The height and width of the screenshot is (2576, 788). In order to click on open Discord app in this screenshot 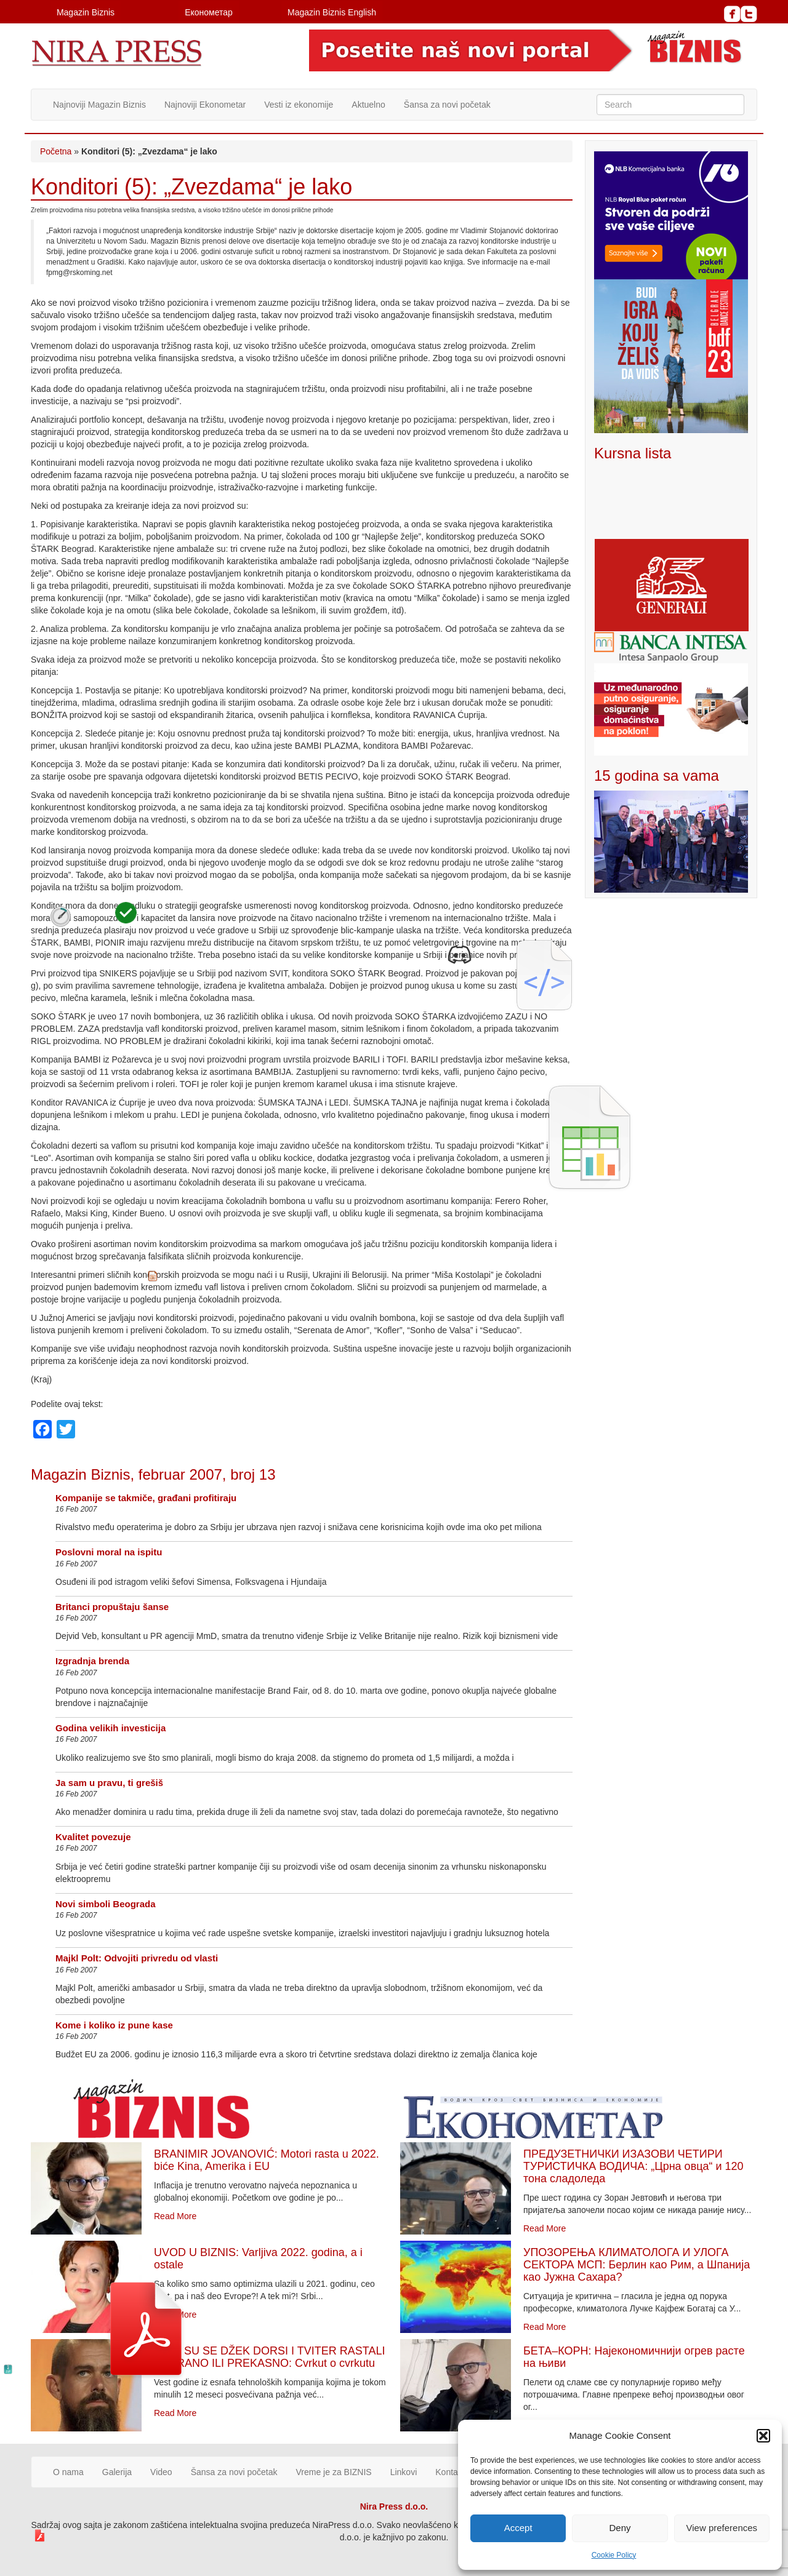, I will do `click(459, 954)`.